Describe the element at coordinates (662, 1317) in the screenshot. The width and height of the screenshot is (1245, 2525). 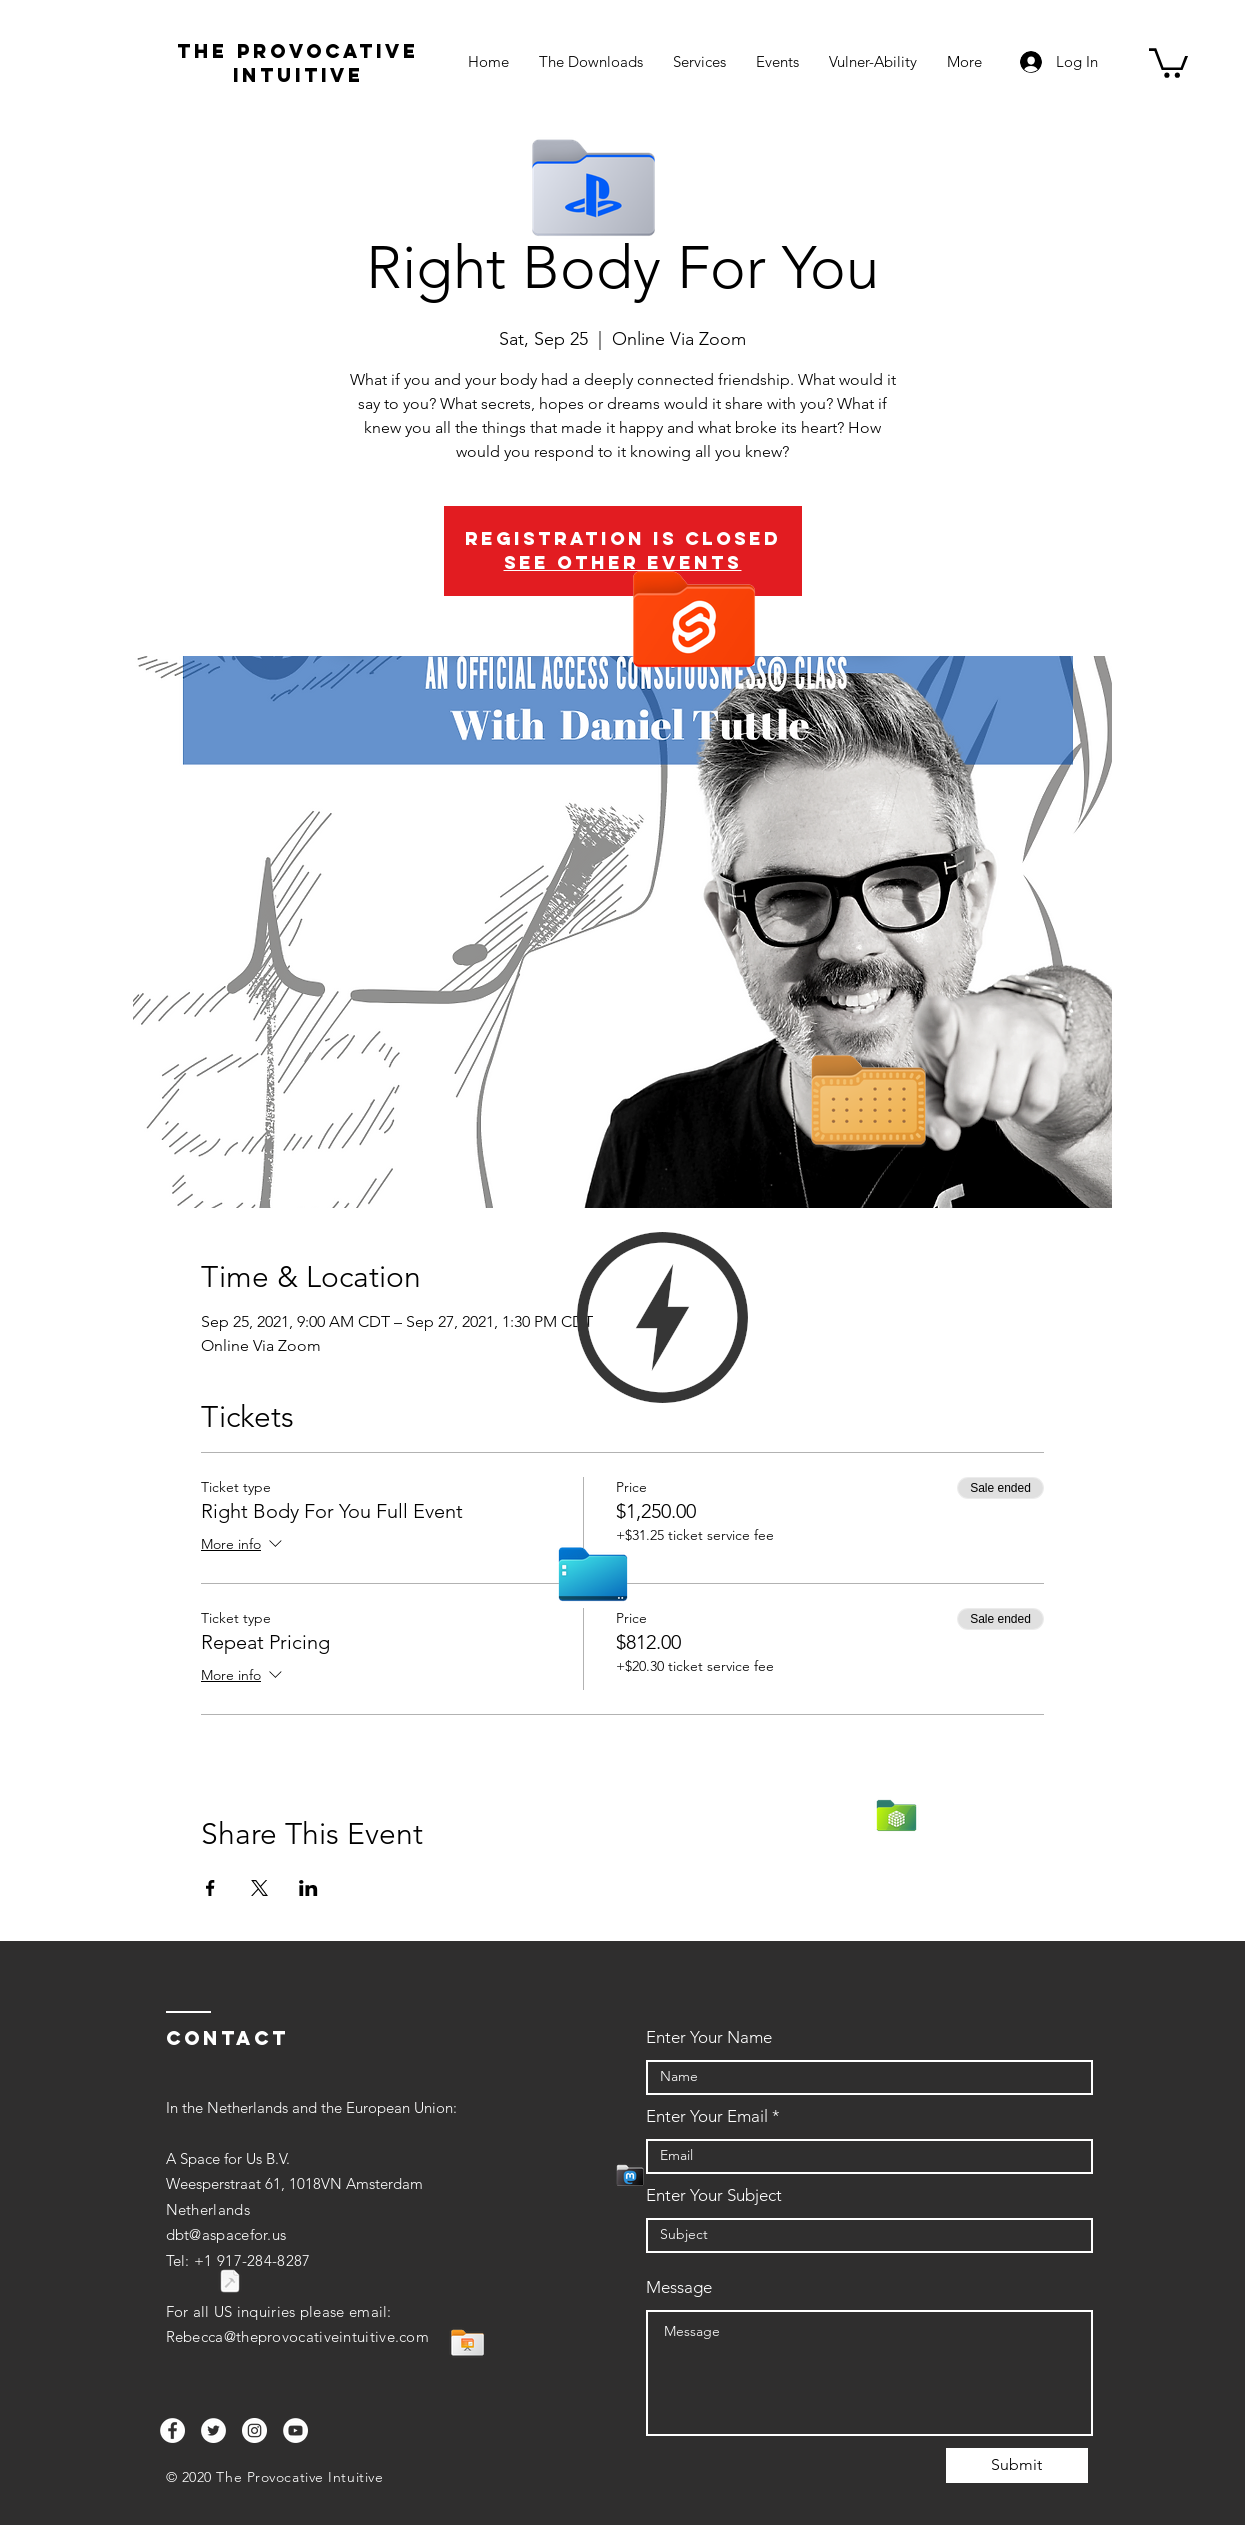
I see `access power and battery settings` at that location.